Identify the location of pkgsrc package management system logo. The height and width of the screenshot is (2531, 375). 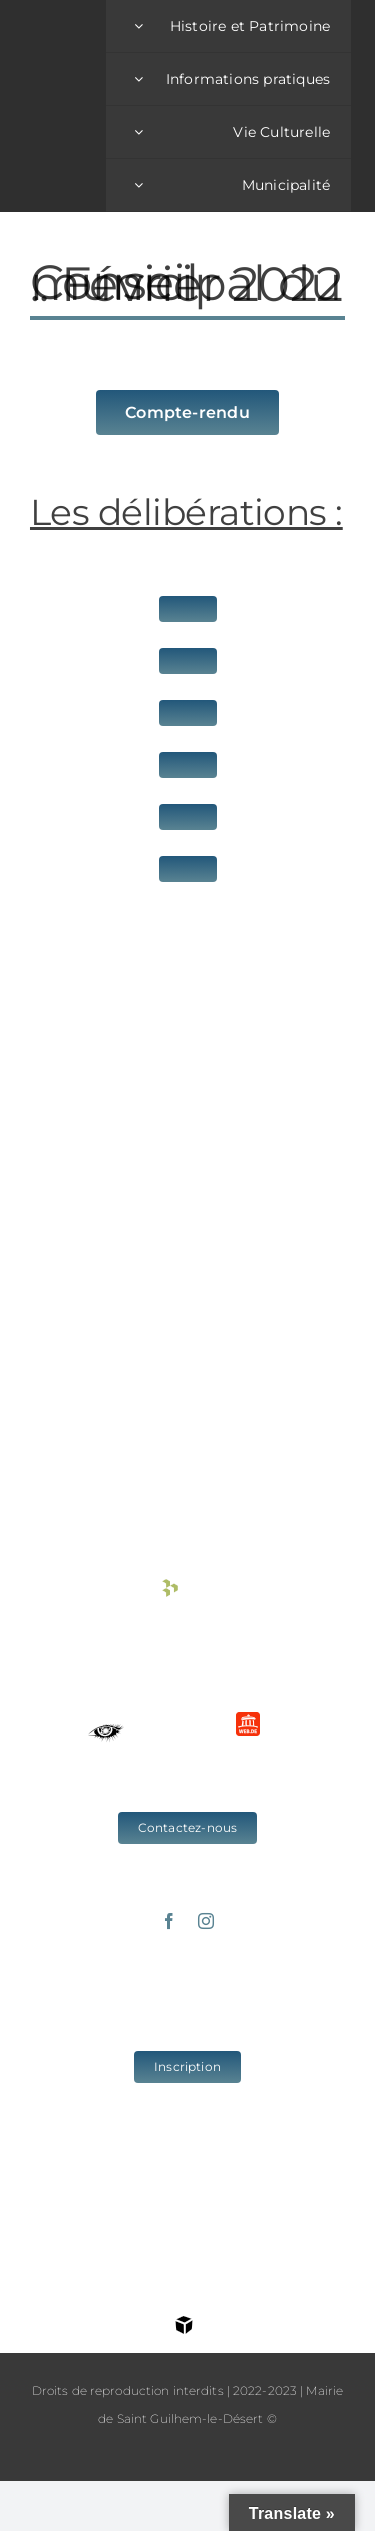
(184, 2325).